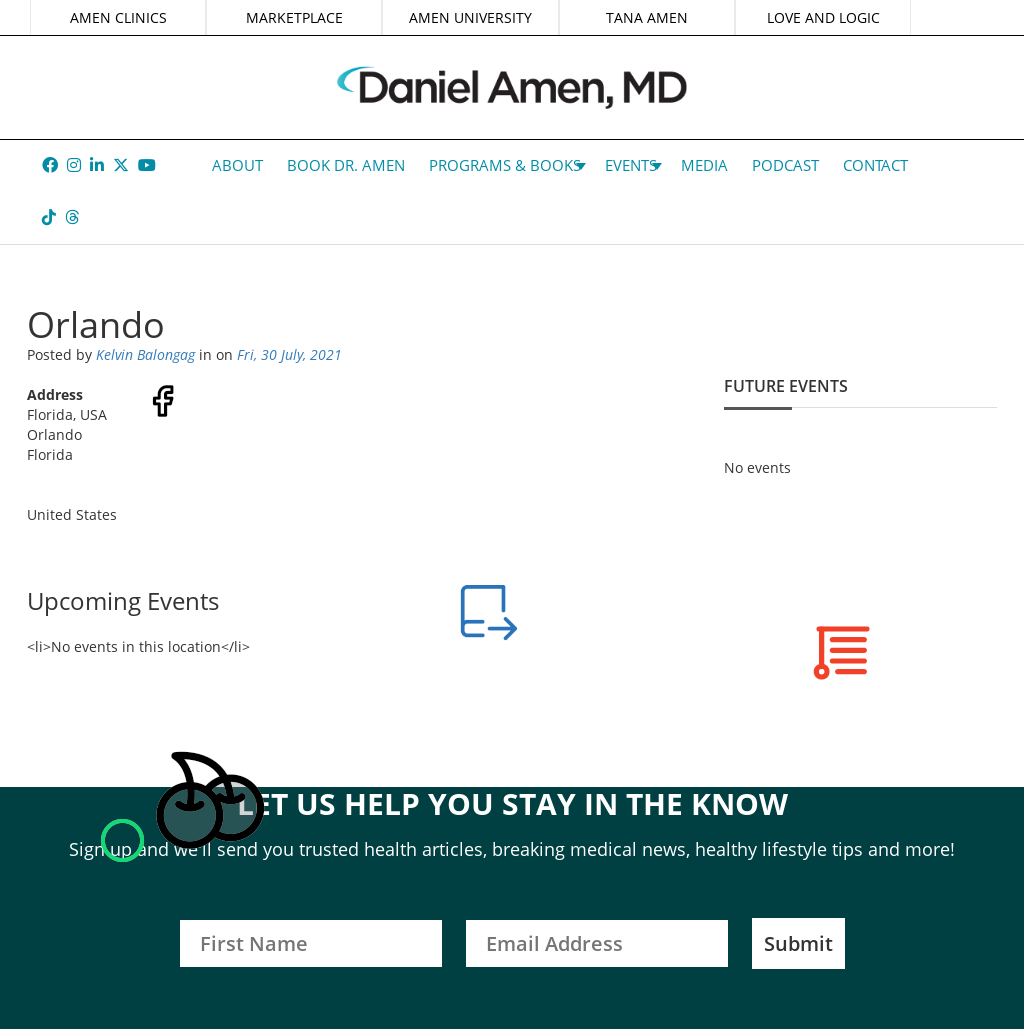 This screenshot has width=1024, height=1029. I want to click on open Facebook app, so click(164, 401).